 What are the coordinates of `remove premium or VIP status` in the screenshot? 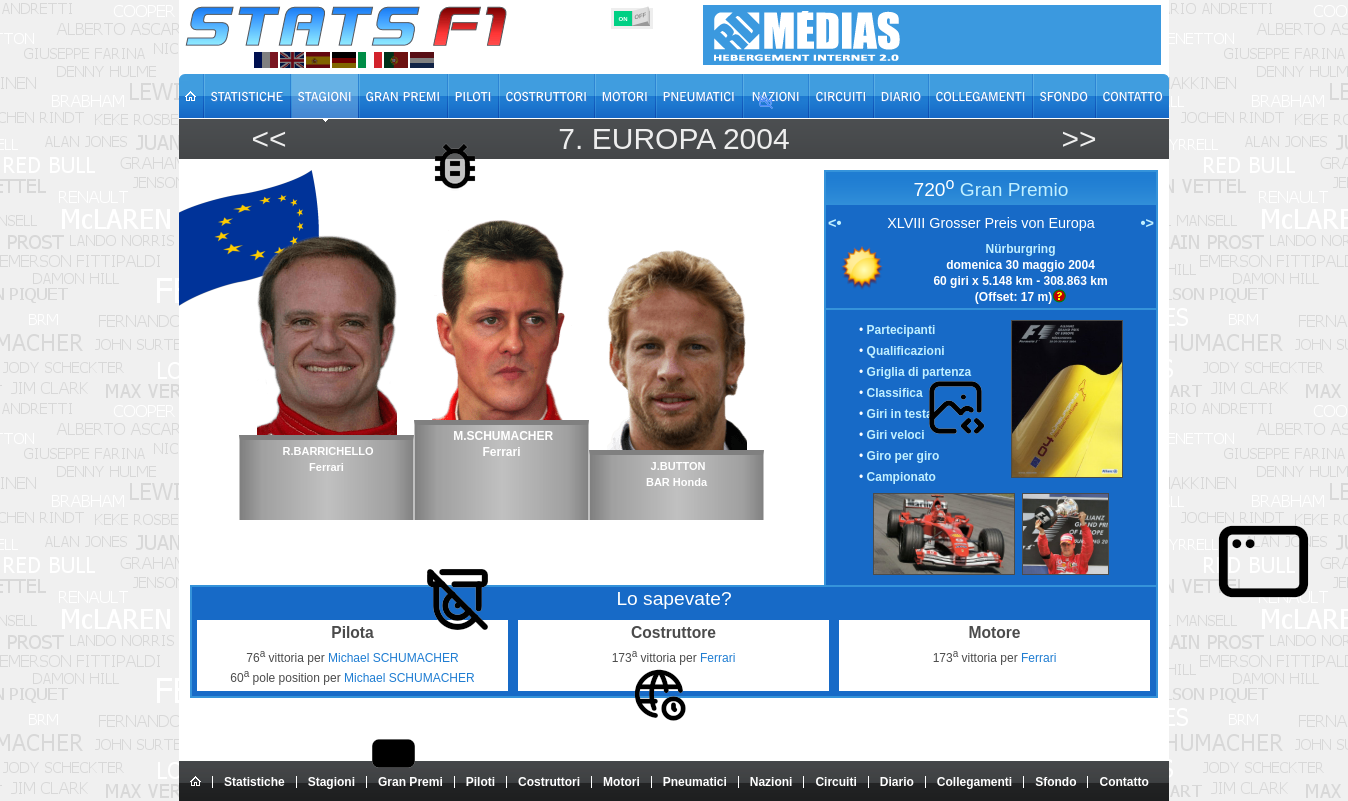 It's located at (765, 101).